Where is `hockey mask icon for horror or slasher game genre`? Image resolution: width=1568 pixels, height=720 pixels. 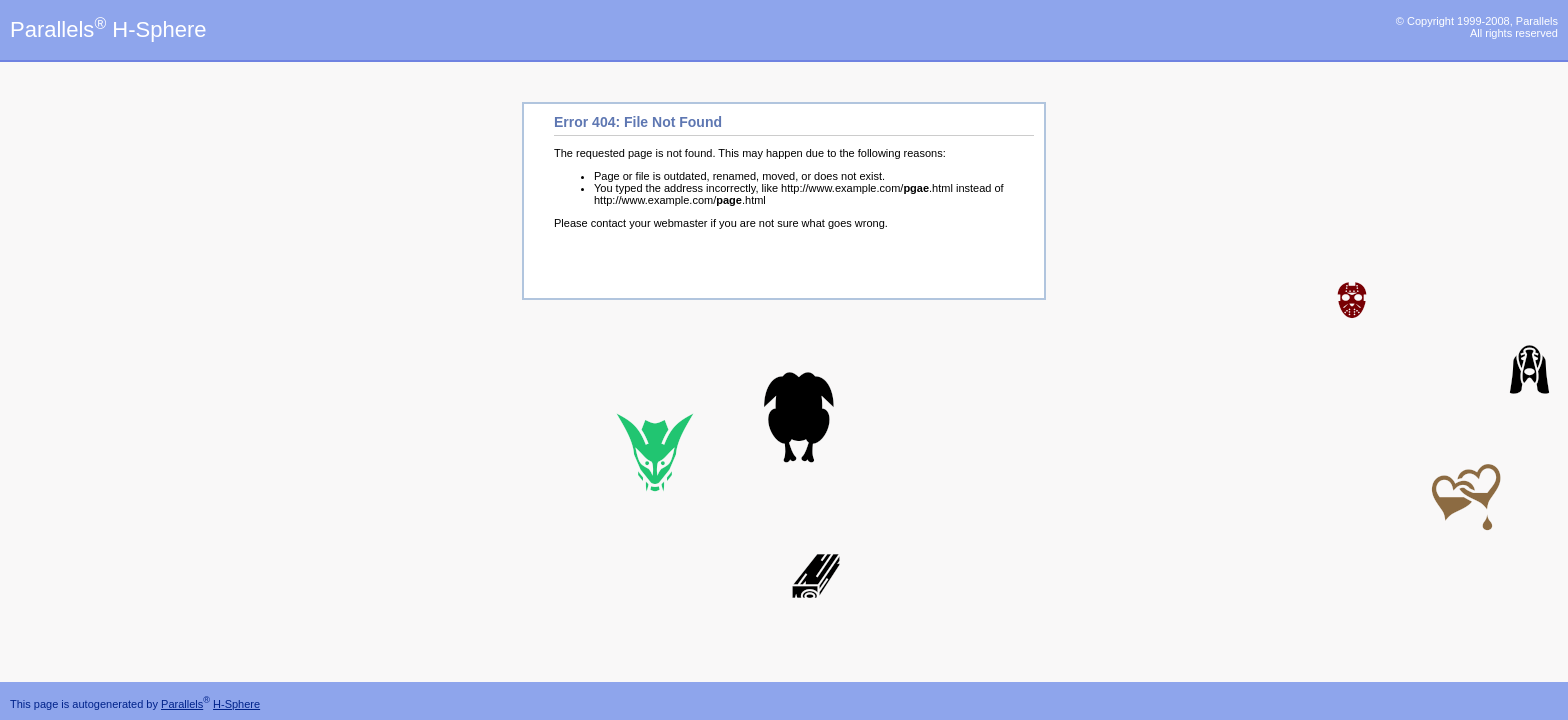
hockey mask icon for horror or slasher game genre is located at coordinates (1352, 300).